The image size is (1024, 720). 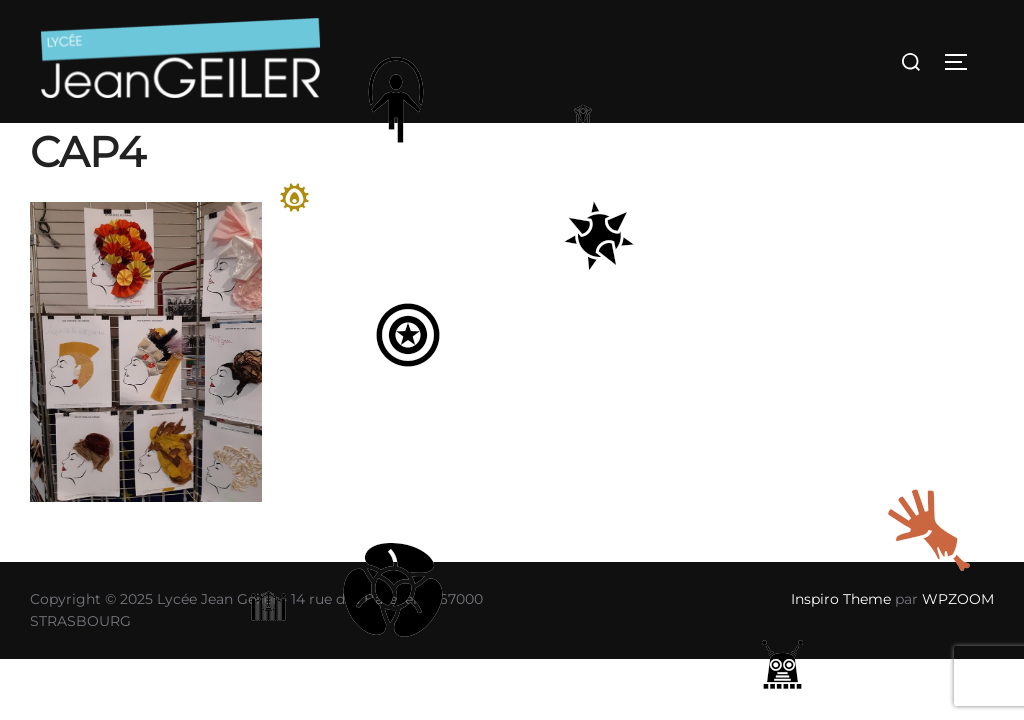 What do you see at coordinates (408, 335) in the screenshot?
I see `represents american or patriotic-themed content` at bounding box center [408, 335].